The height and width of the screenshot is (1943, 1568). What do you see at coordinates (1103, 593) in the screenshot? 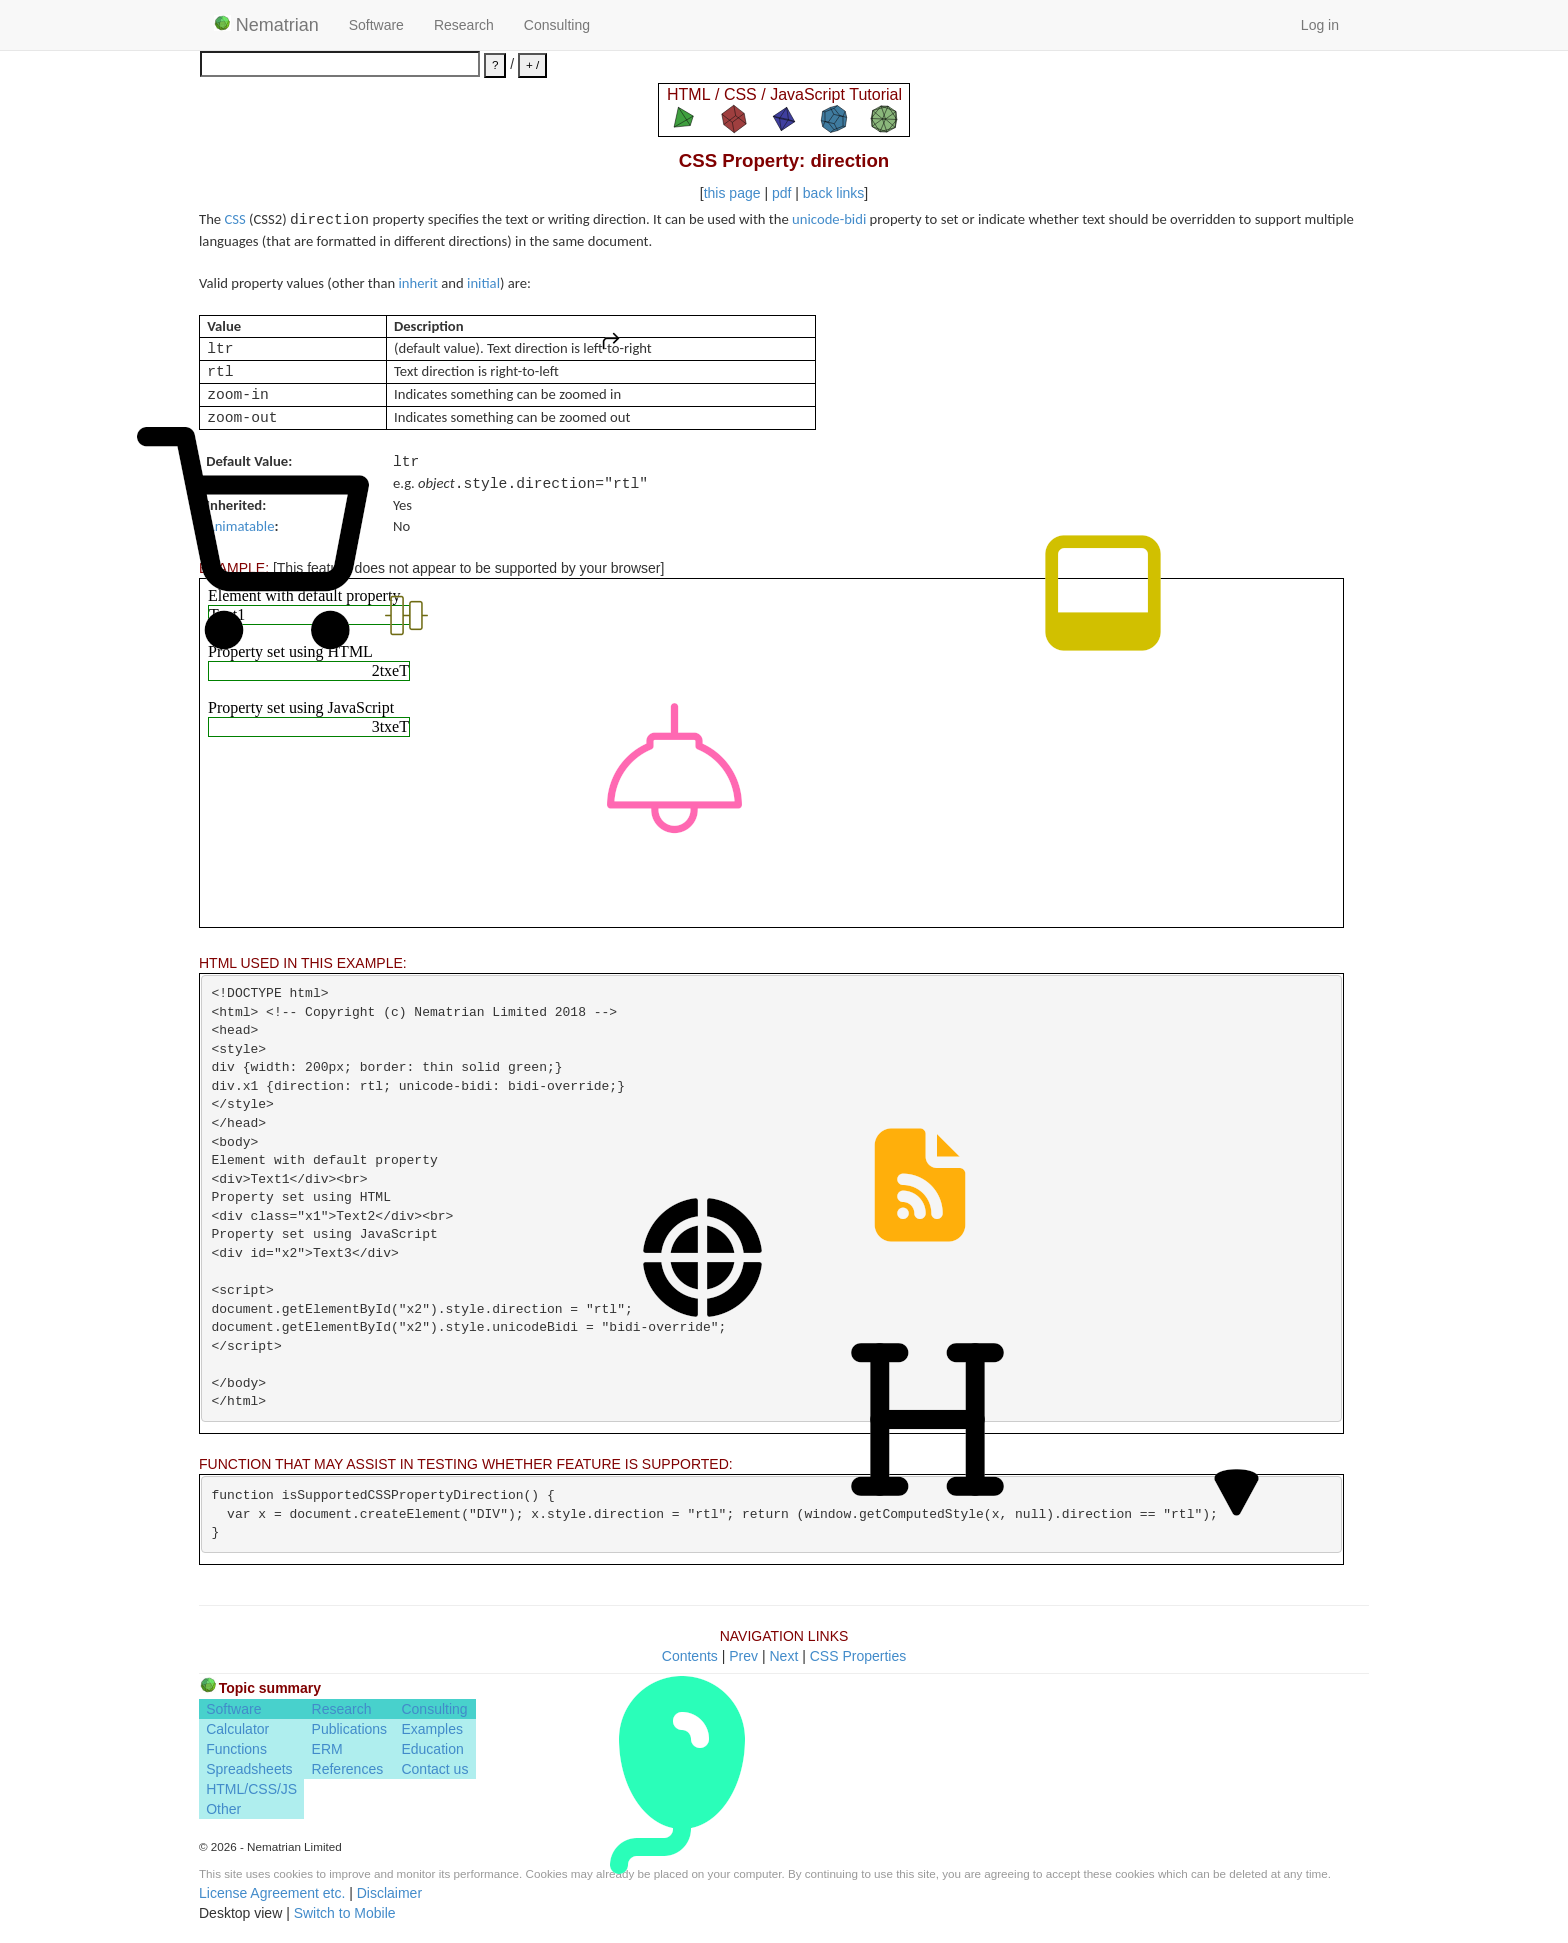
I see `toggle bottom navigation bar visibility` at bounding box center [1103, 593].